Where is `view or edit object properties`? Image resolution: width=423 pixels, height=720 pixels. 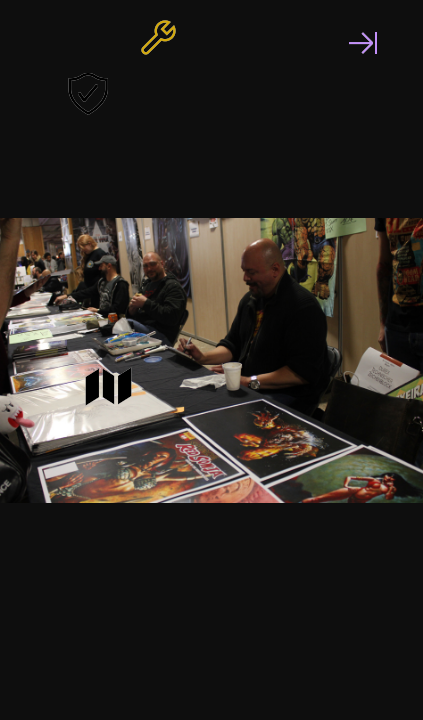 view or edit object properties is located at coordinates (158, 37).